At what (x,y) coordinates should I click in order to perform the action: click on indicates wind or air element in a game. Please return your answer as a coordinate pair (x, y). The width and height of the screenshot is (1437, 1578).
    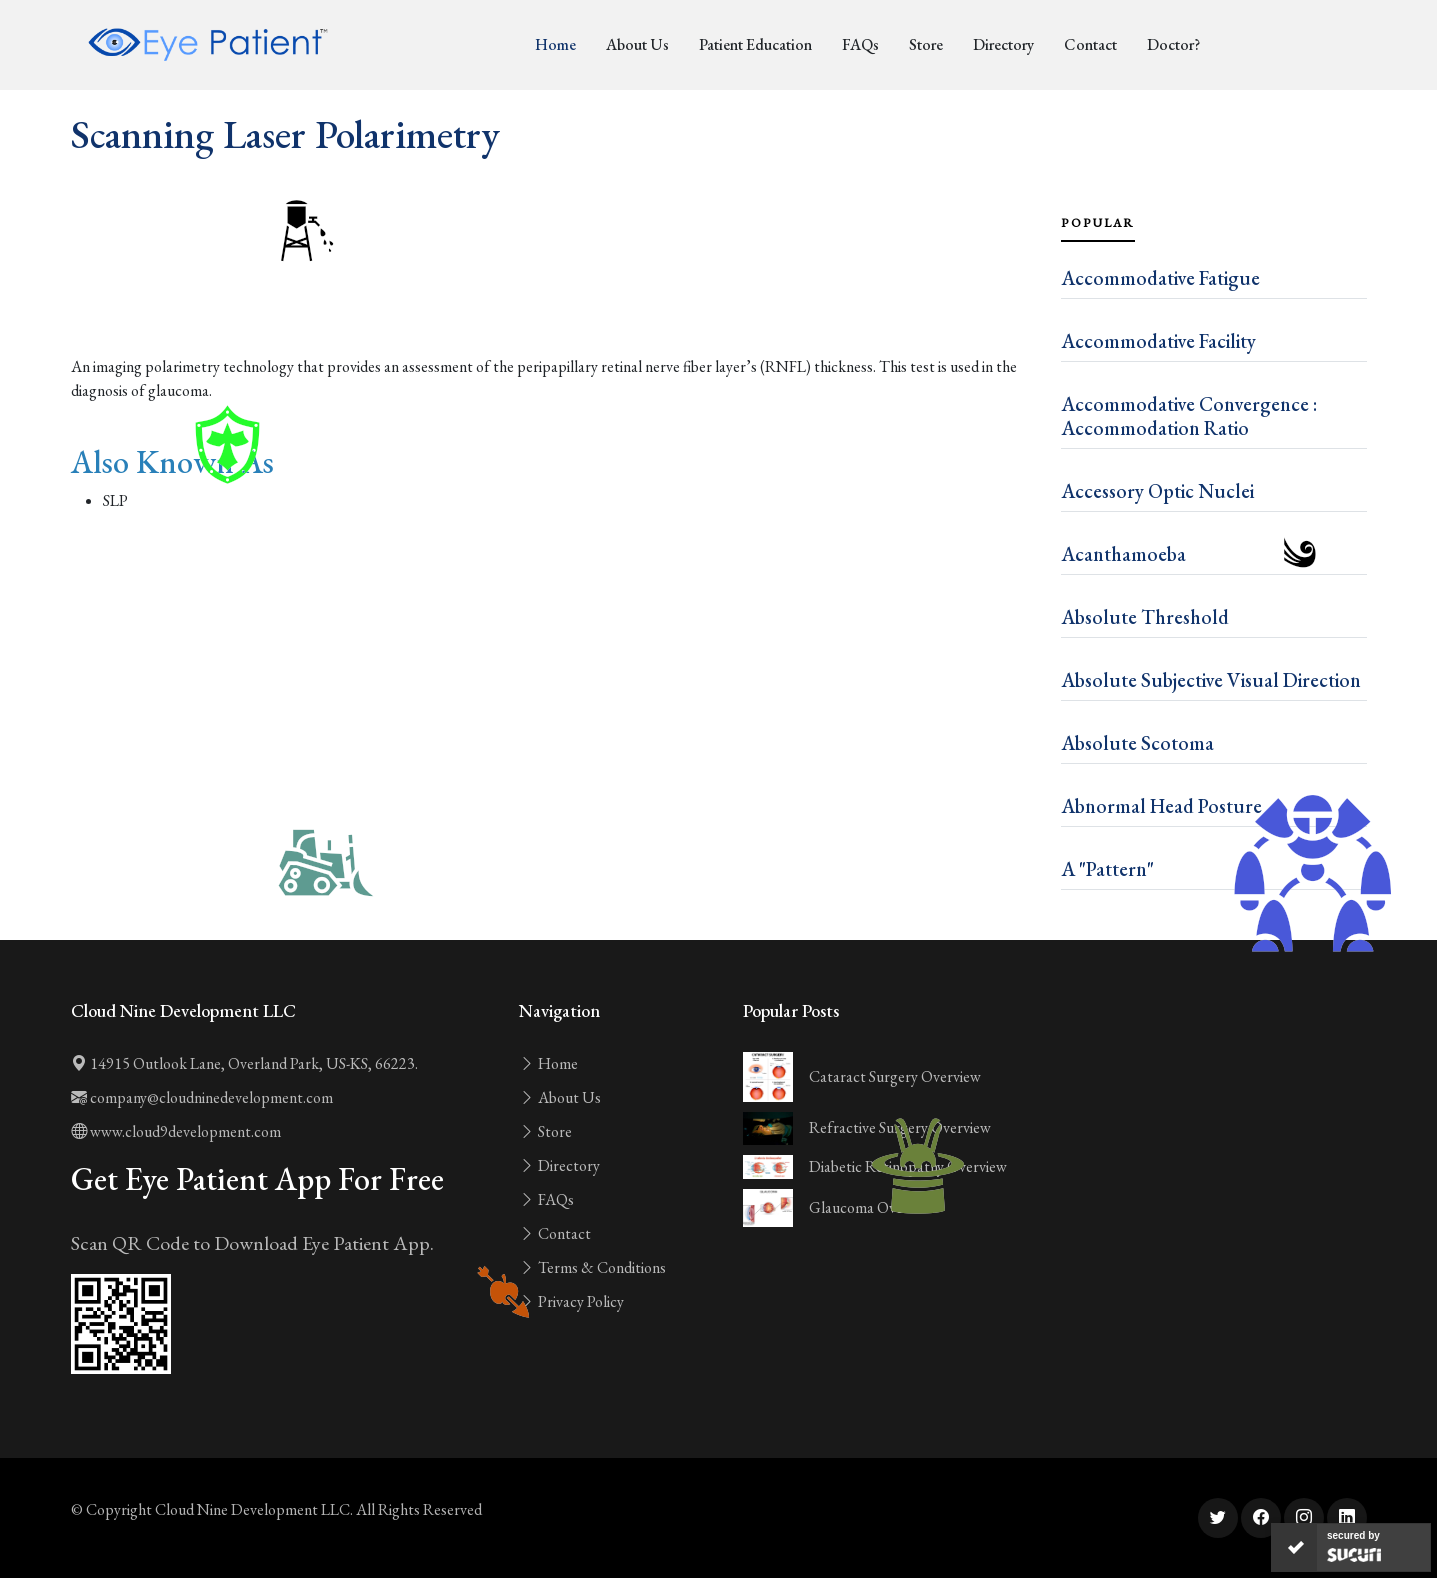
    Looking at the image, I should click on (1300, 553).